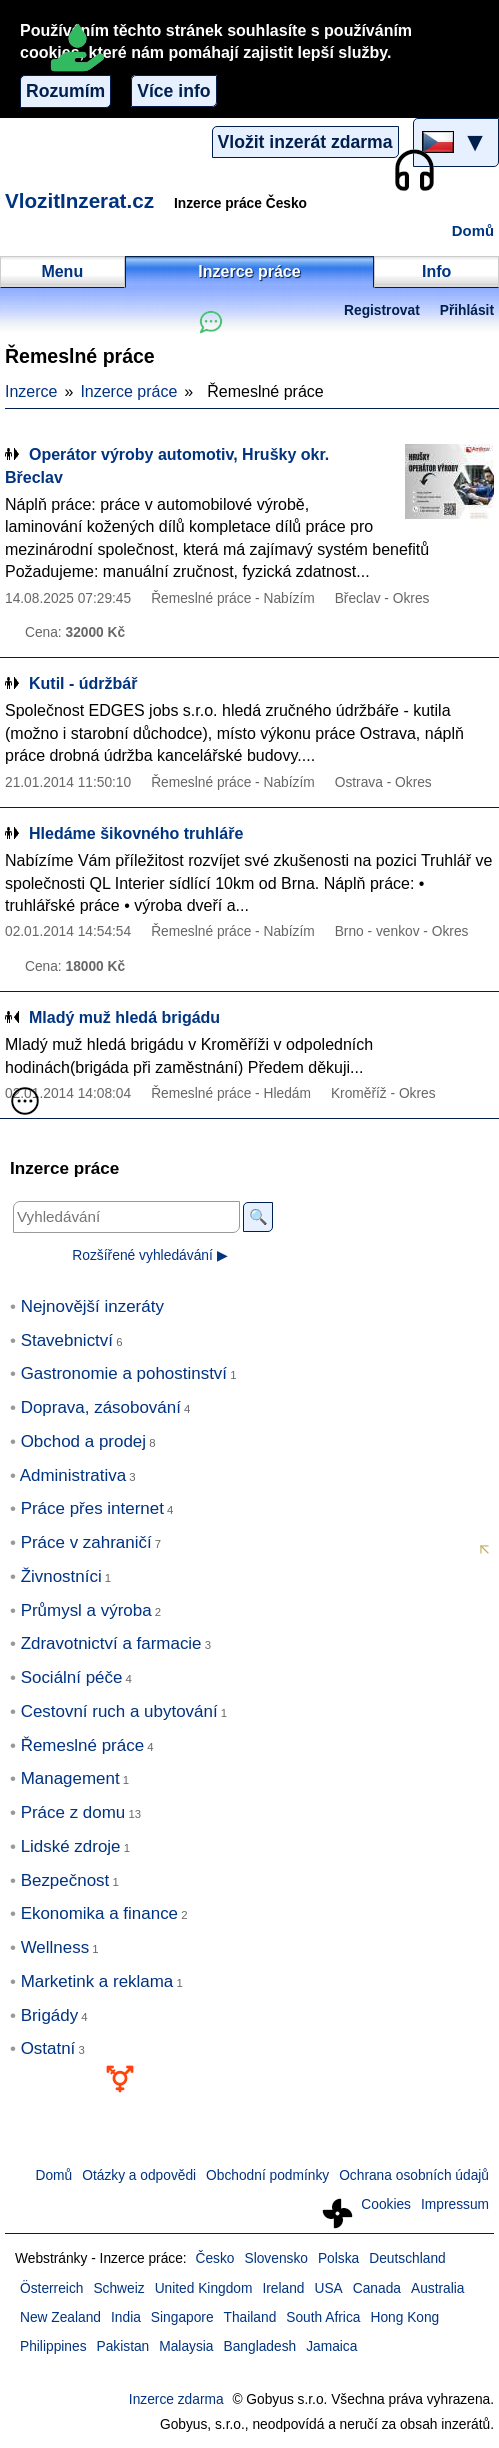 The height and width of the screenshot is (2448, 499). I want to click on toggle fan or ventilation control, so click(337, 2213).